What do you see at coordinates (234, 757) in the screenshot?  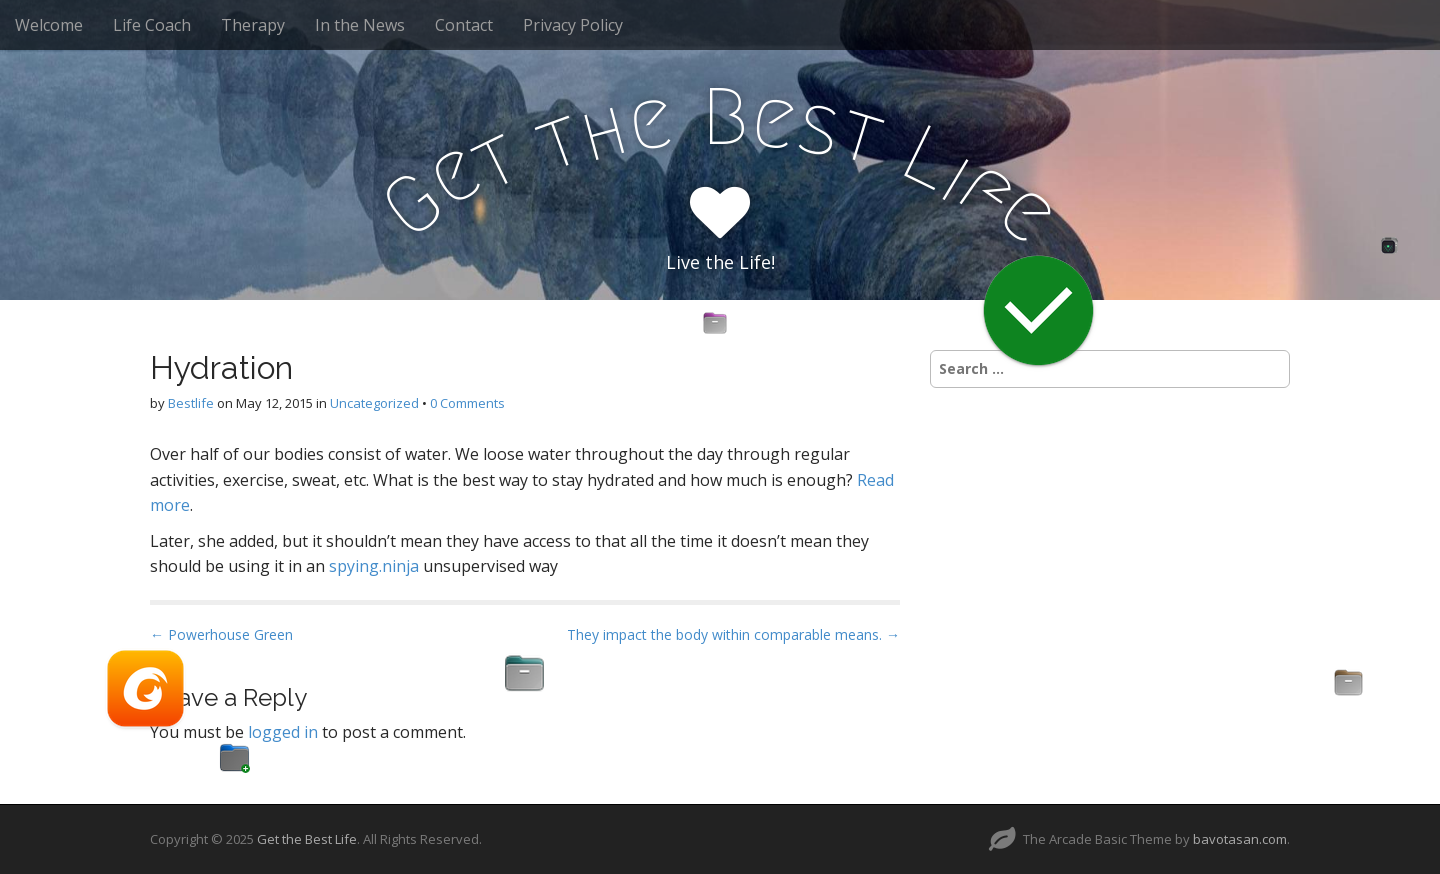 I see `create a new folder` at bounding box center [234, 757].